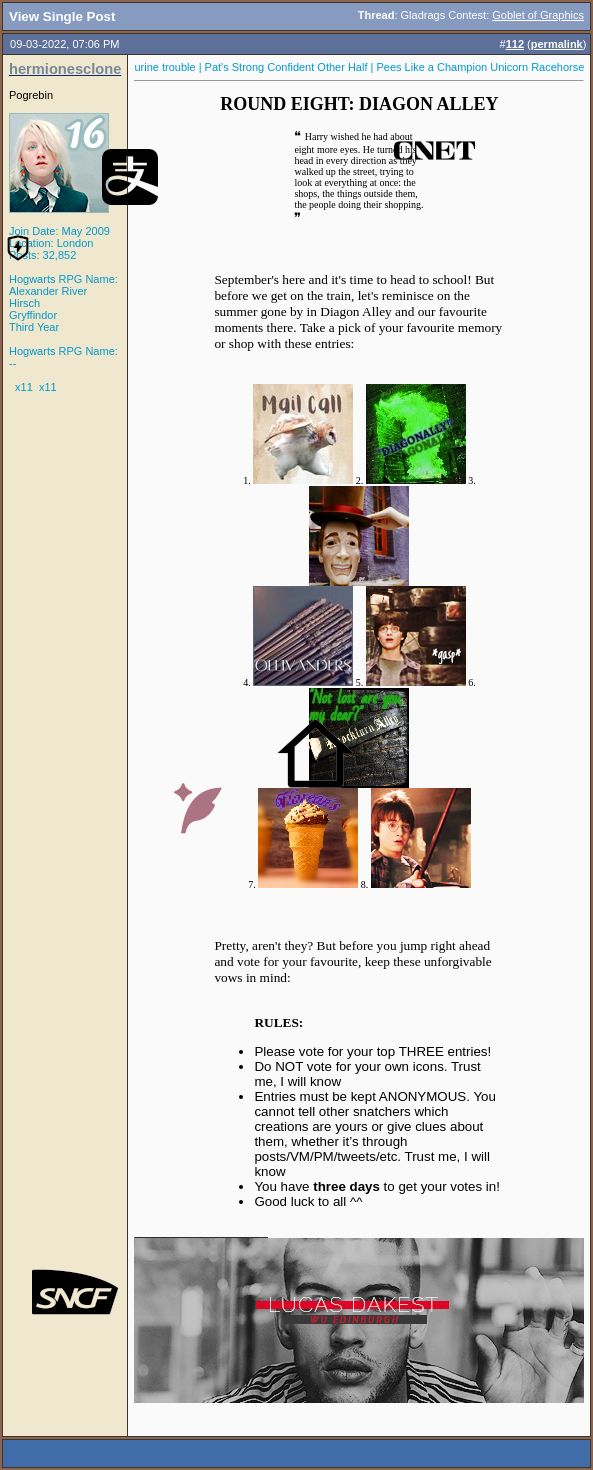  What do you see at coordinates (75, 1292) in the screenshot?
I see `open the SNCF French railway app` at bounding box center [75, 1292].